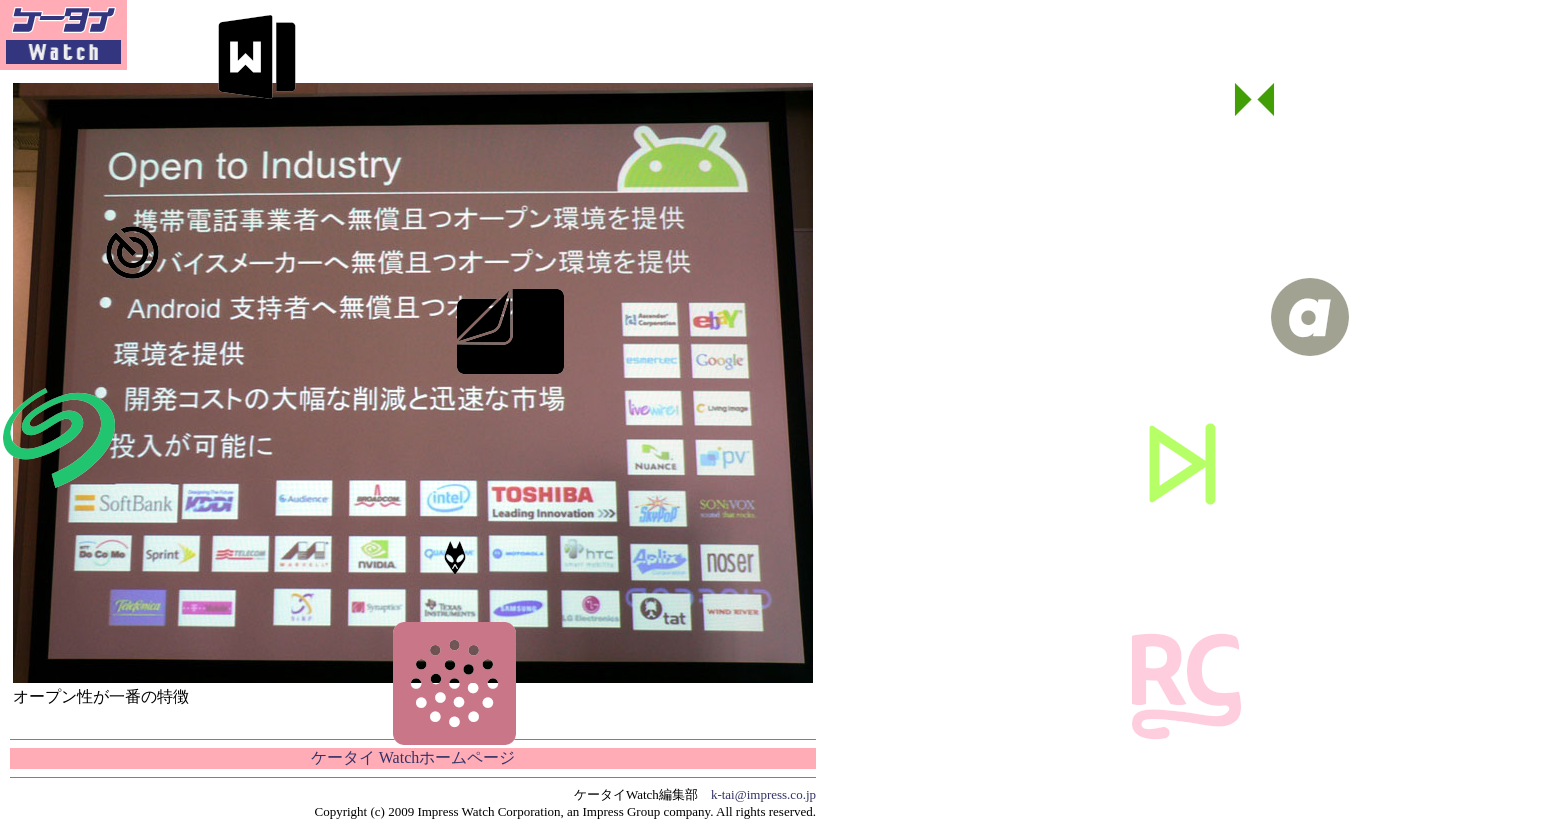 Image resolution: width=1568 pixels, height=830 pixels. What do you see at coordinates (454, 683) in the screenshot?
I see `open the Photocrowd app` at bounding box center [454, 683].